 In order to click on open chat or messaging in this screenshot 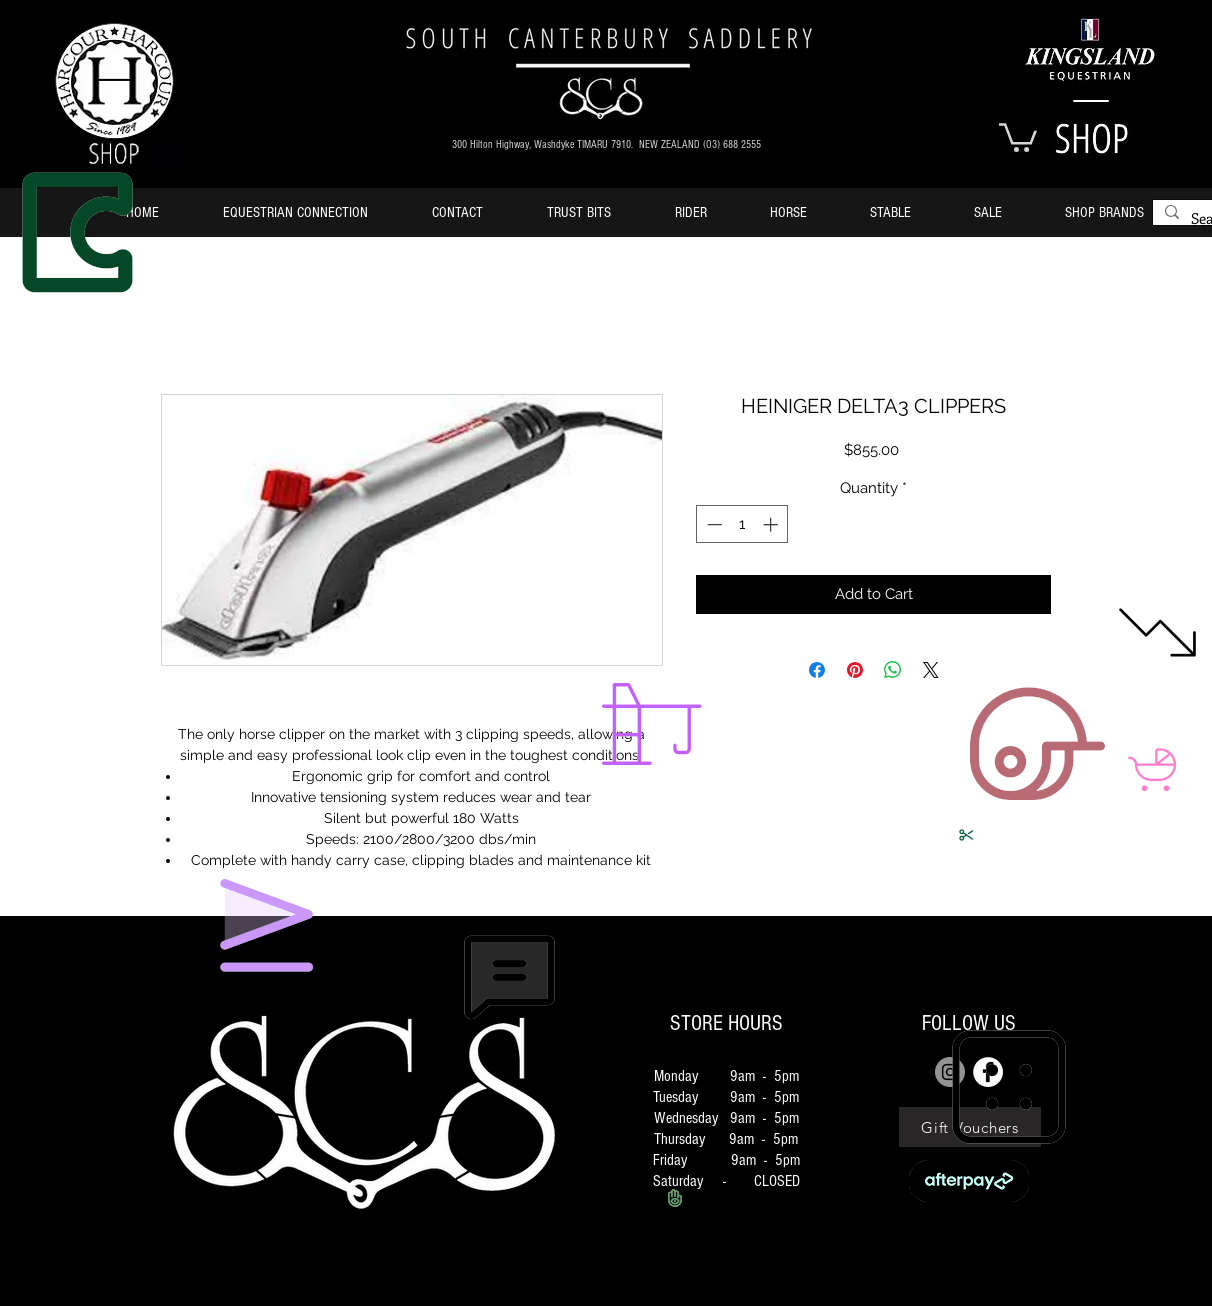, I will do `click(509, 970)`.